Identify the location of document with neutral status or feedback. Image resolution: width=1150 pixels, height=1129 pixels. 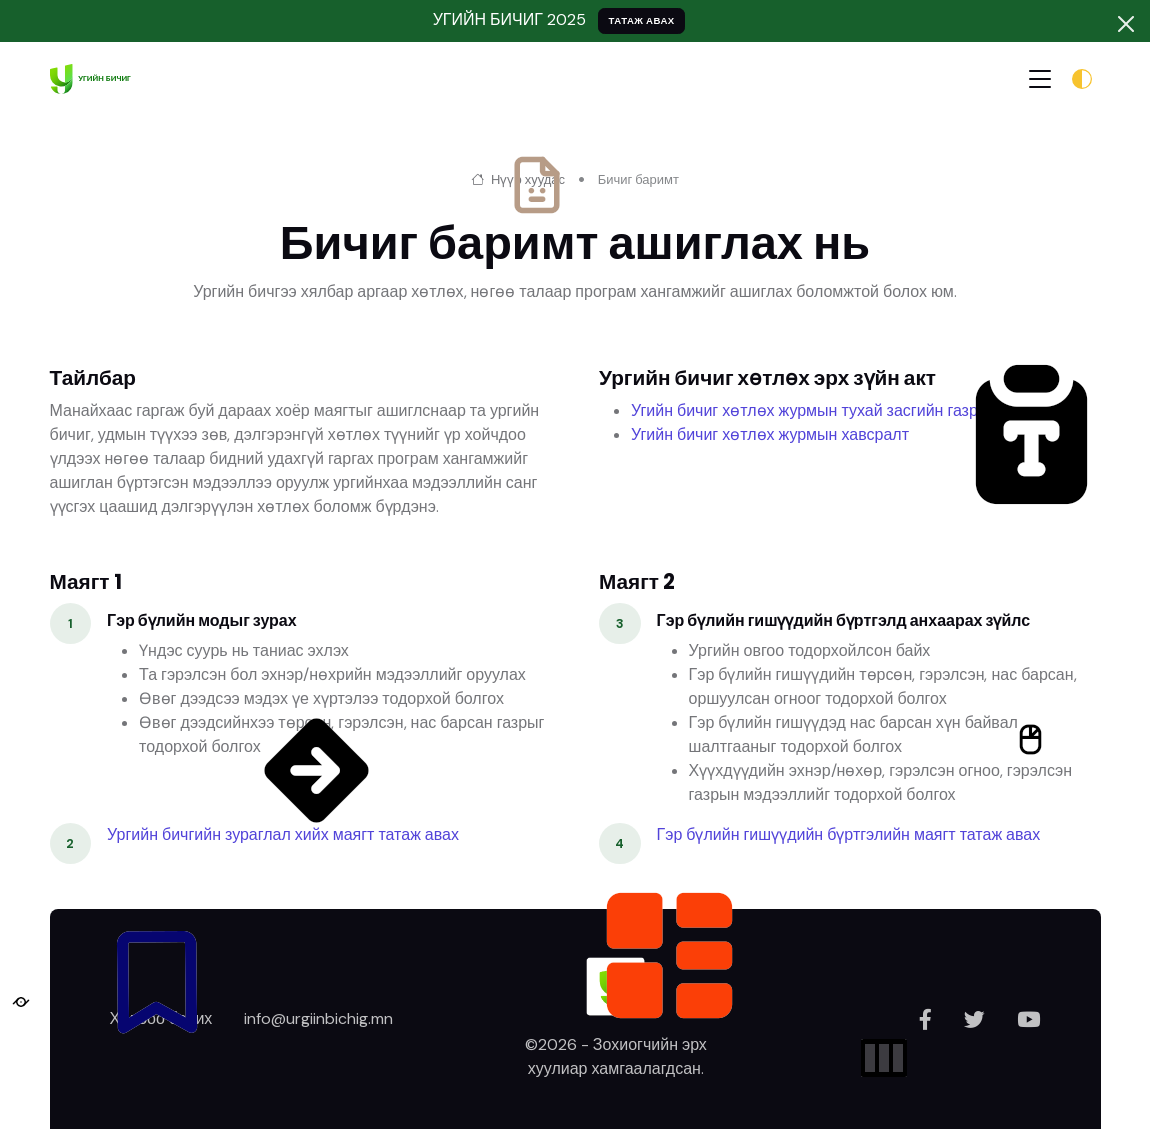
(537, 185).